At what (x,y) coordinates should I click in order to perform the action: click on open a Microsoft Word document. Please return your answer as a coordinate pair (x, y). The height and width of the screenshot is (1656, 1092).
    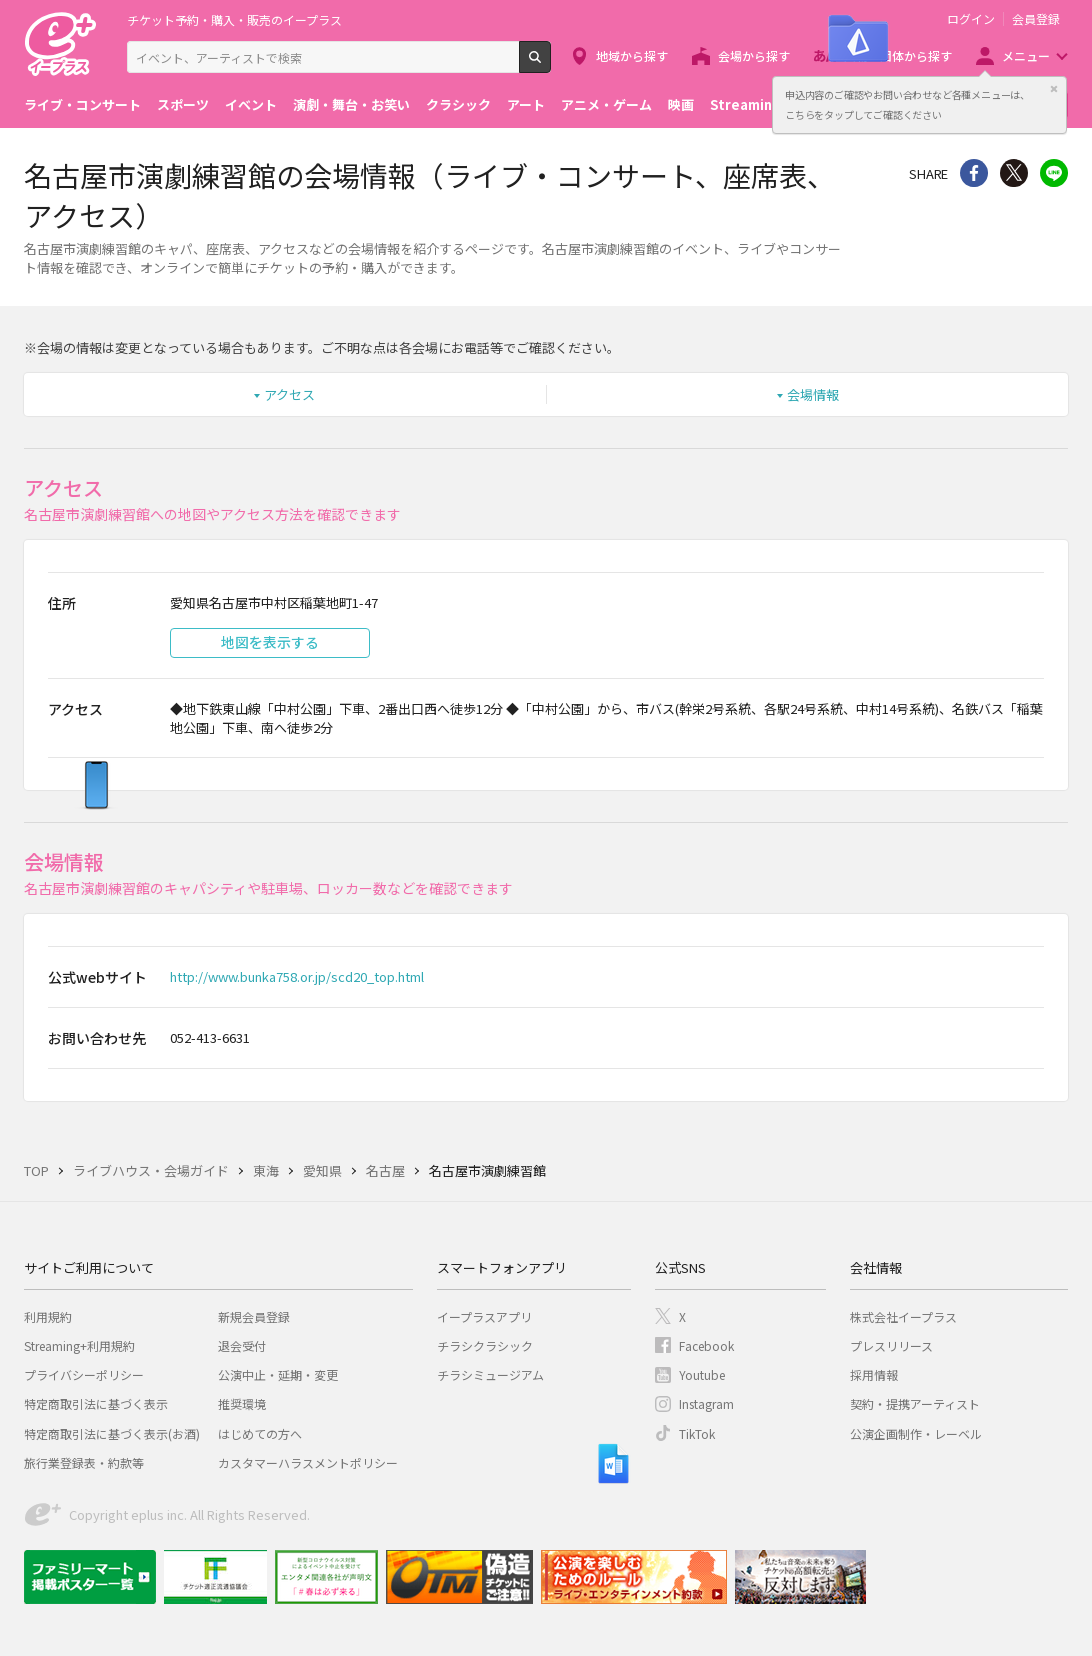
    Looking at the image, I should click on (613, 1463).